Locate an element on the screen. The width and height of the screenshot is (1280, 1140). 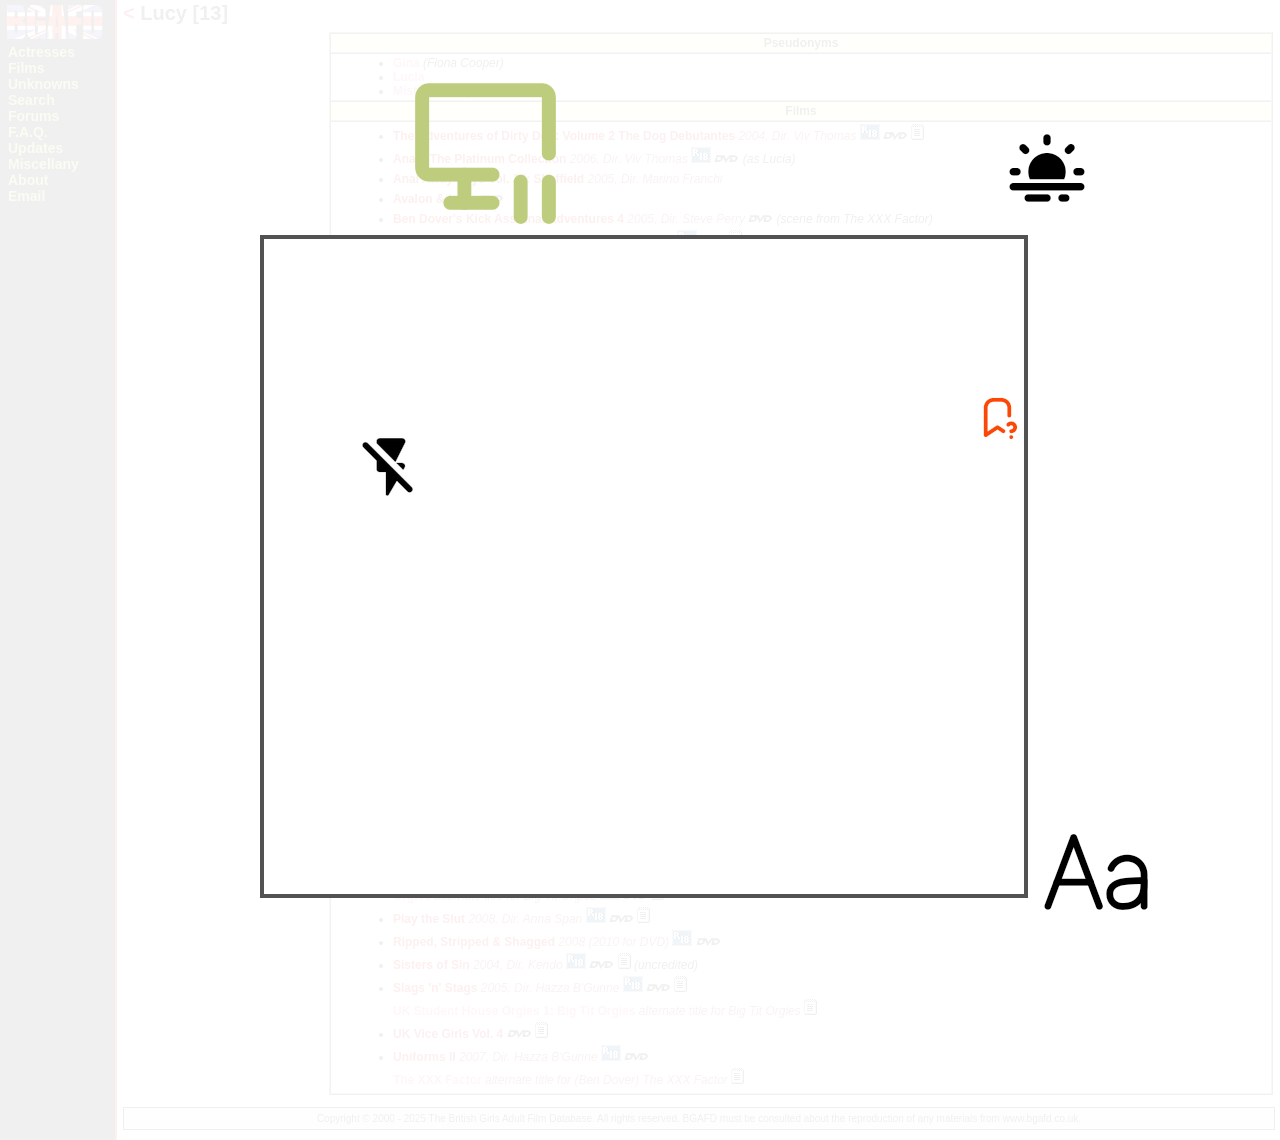
change text formatting or font settings is located at coordinates (1096, 872).